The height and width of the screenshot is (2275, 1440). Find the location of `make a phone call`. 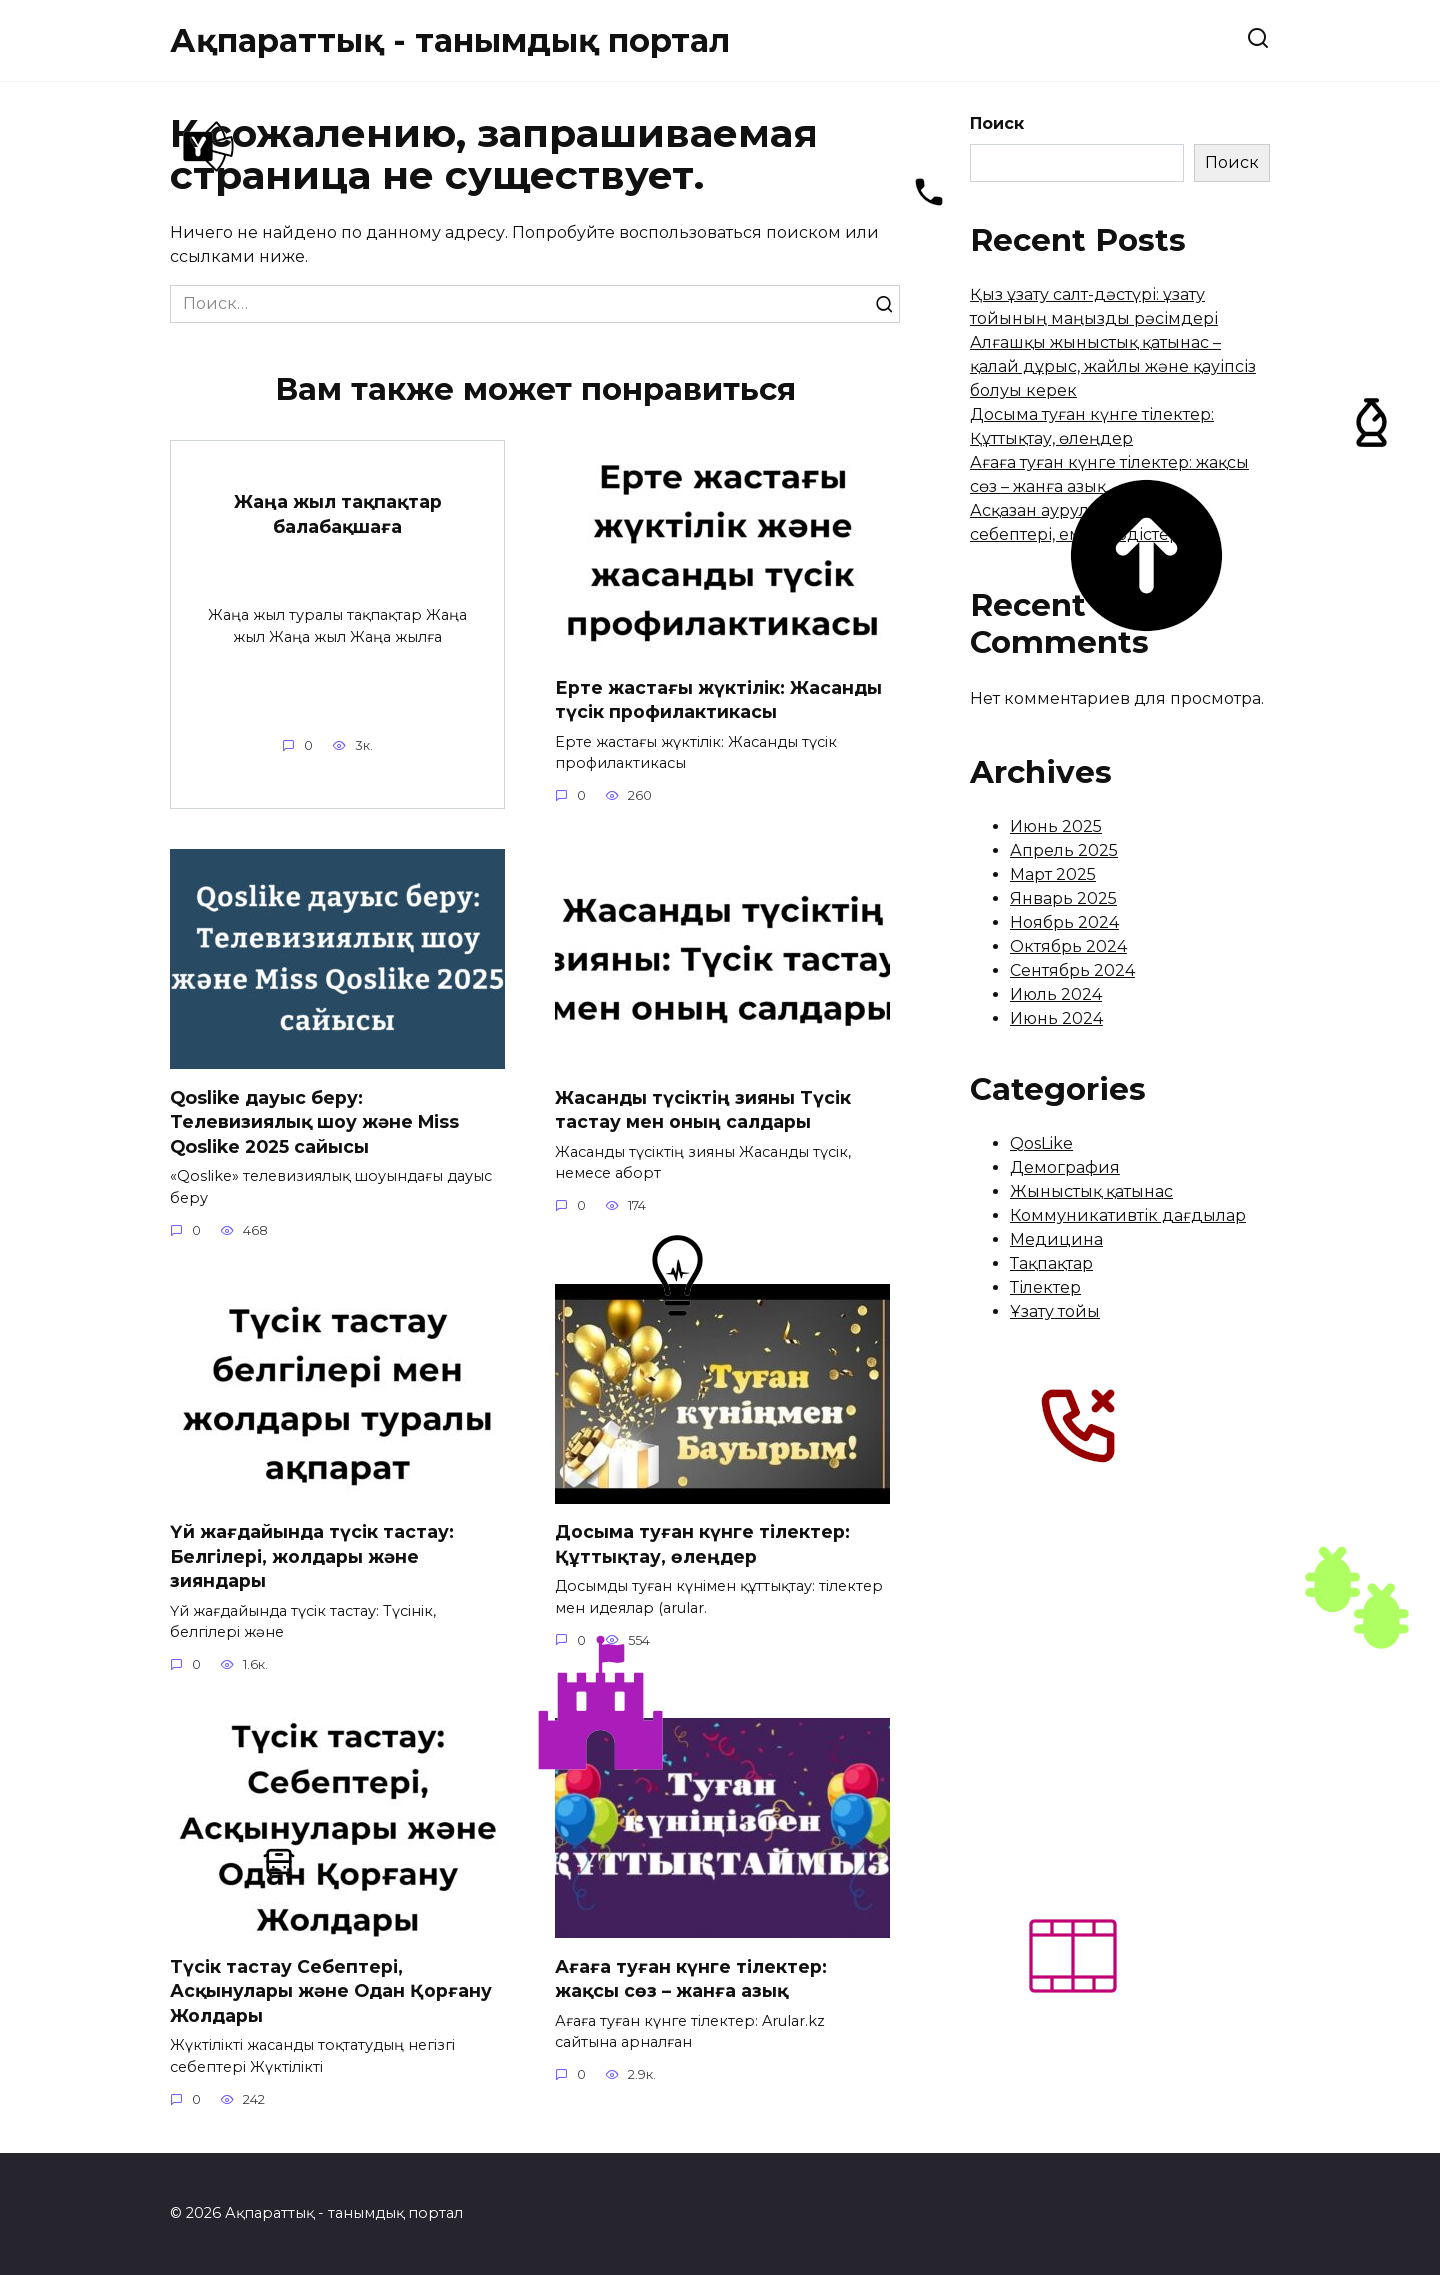

make a phone call is located at coordinates (929, 192).